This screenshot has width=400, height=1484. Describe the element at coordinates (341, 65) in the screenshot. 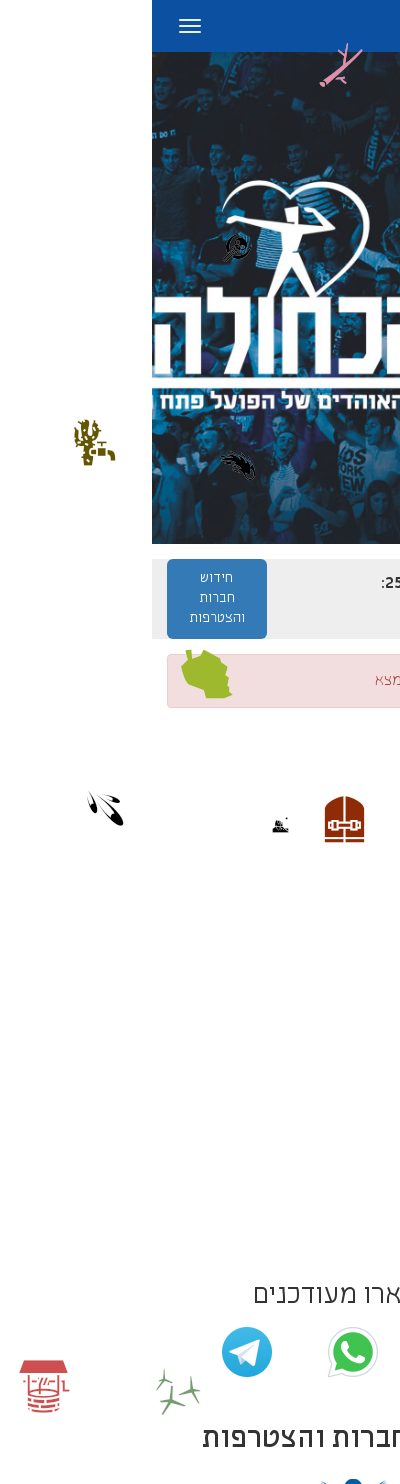

I see `wooden stick or branch resource item` at that location.